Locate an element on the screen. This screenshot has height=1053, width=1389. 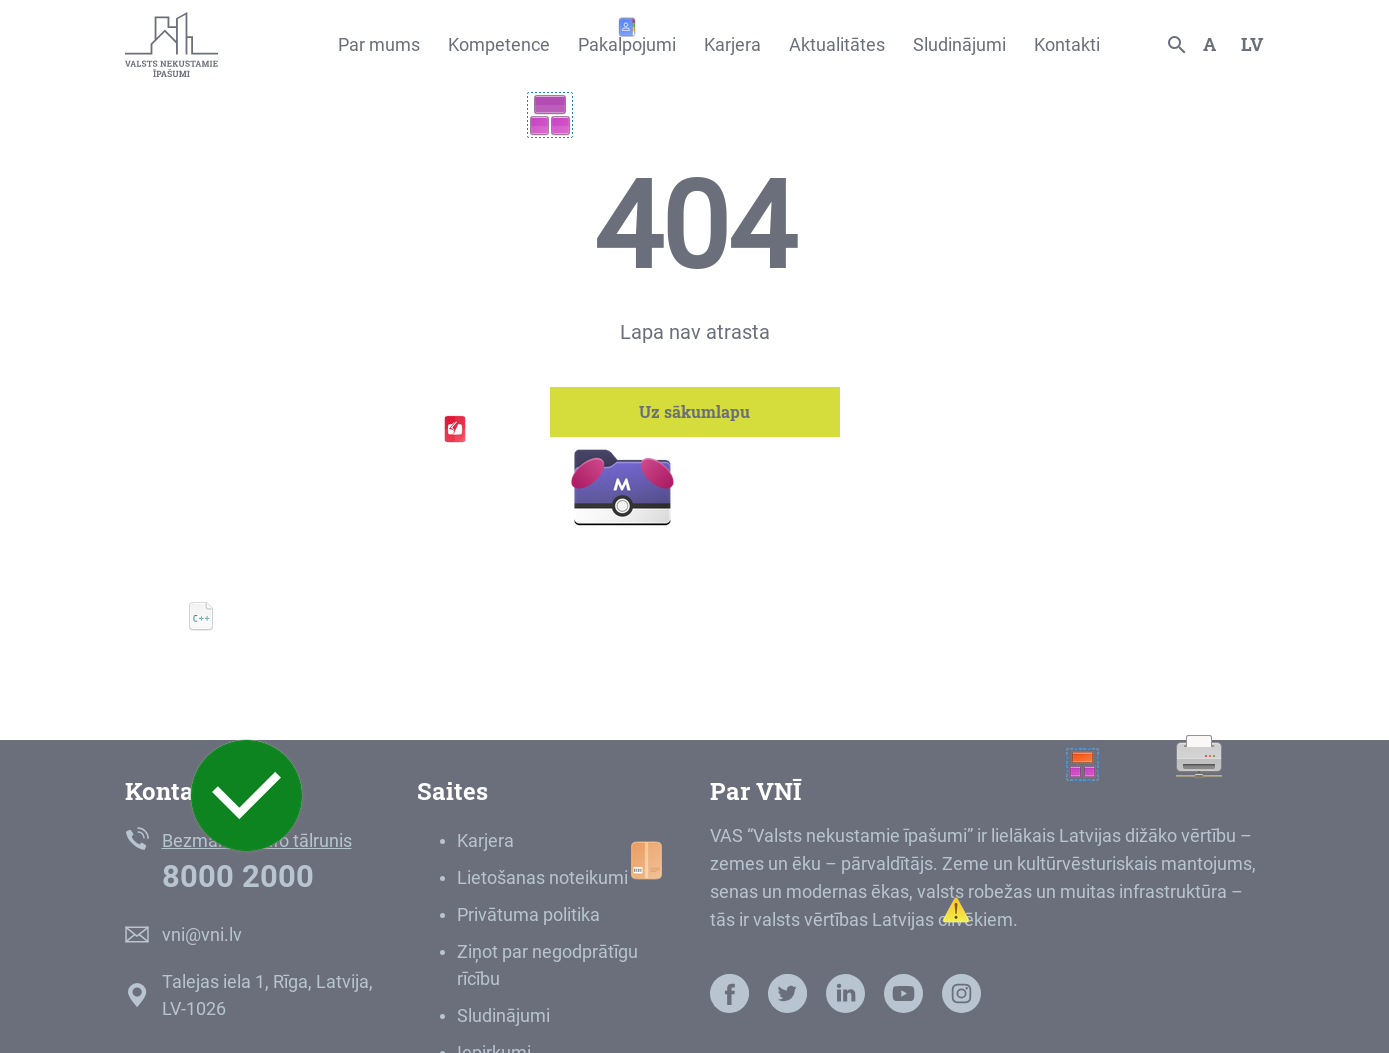
a C++ source code file is located at coordinates (201, 616).